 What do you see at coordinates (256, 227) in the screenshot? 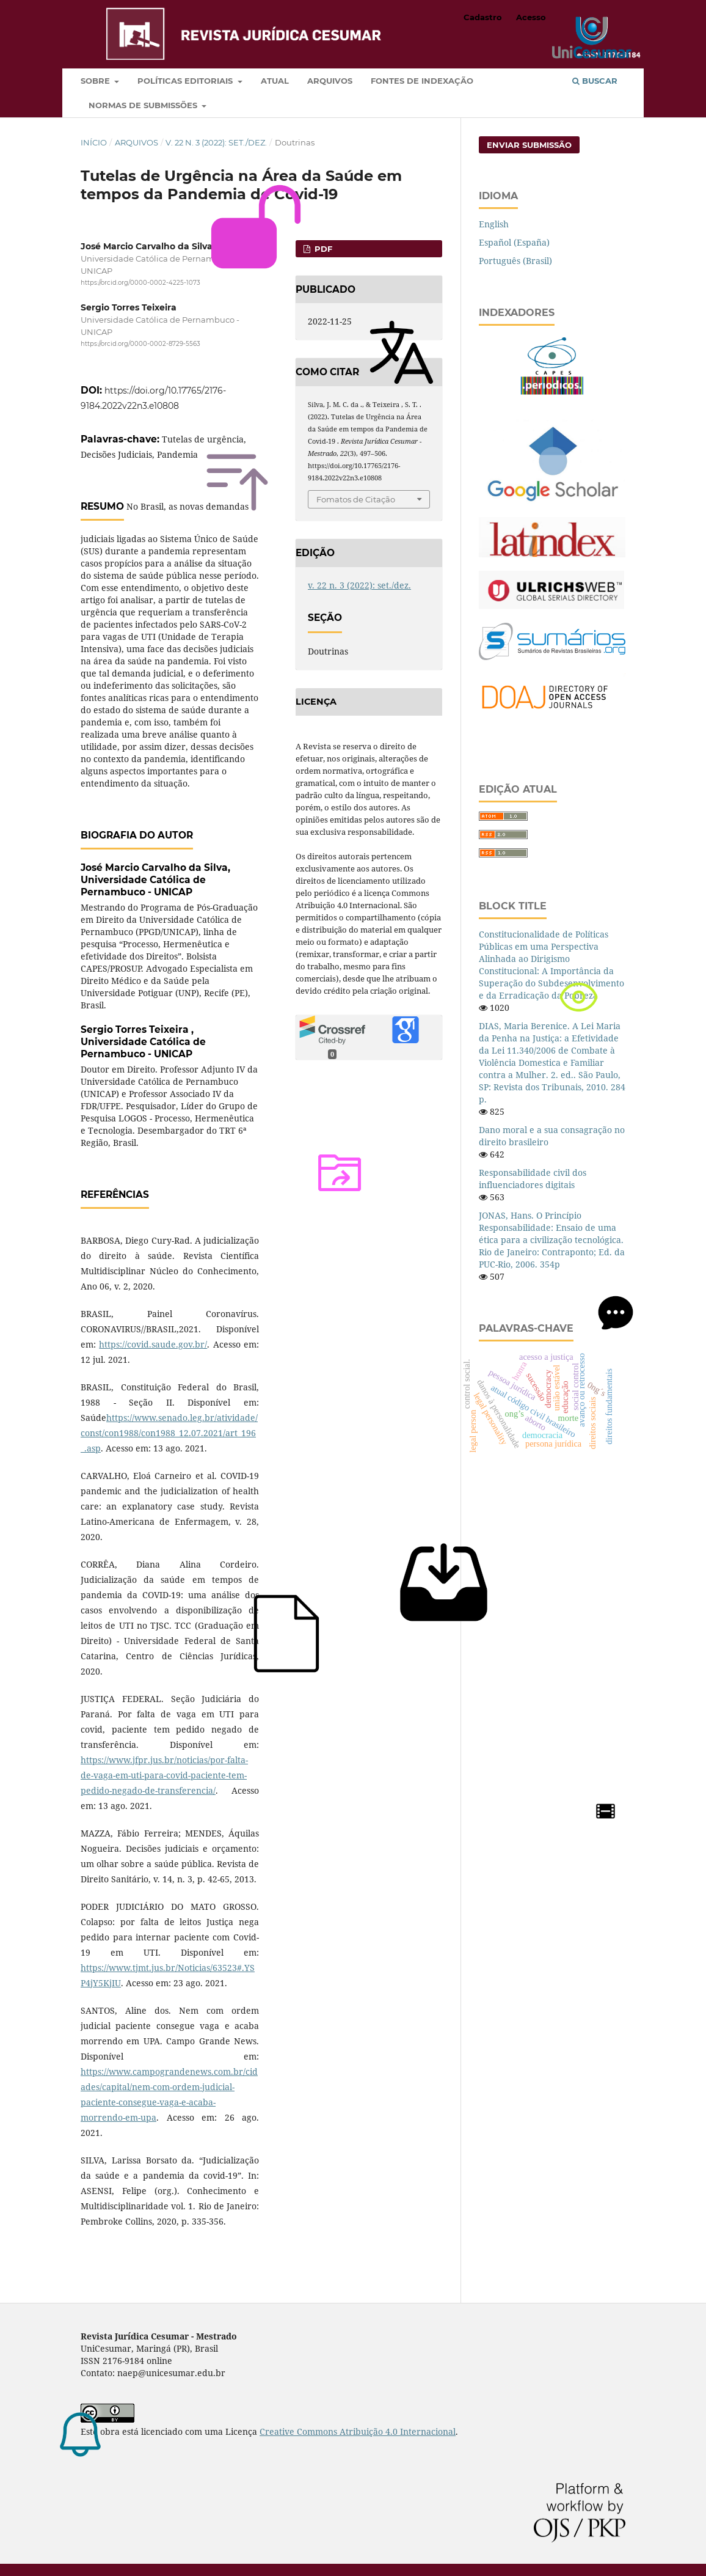
I see `unlocked or unsecured state` at bounding box center [256, 227].